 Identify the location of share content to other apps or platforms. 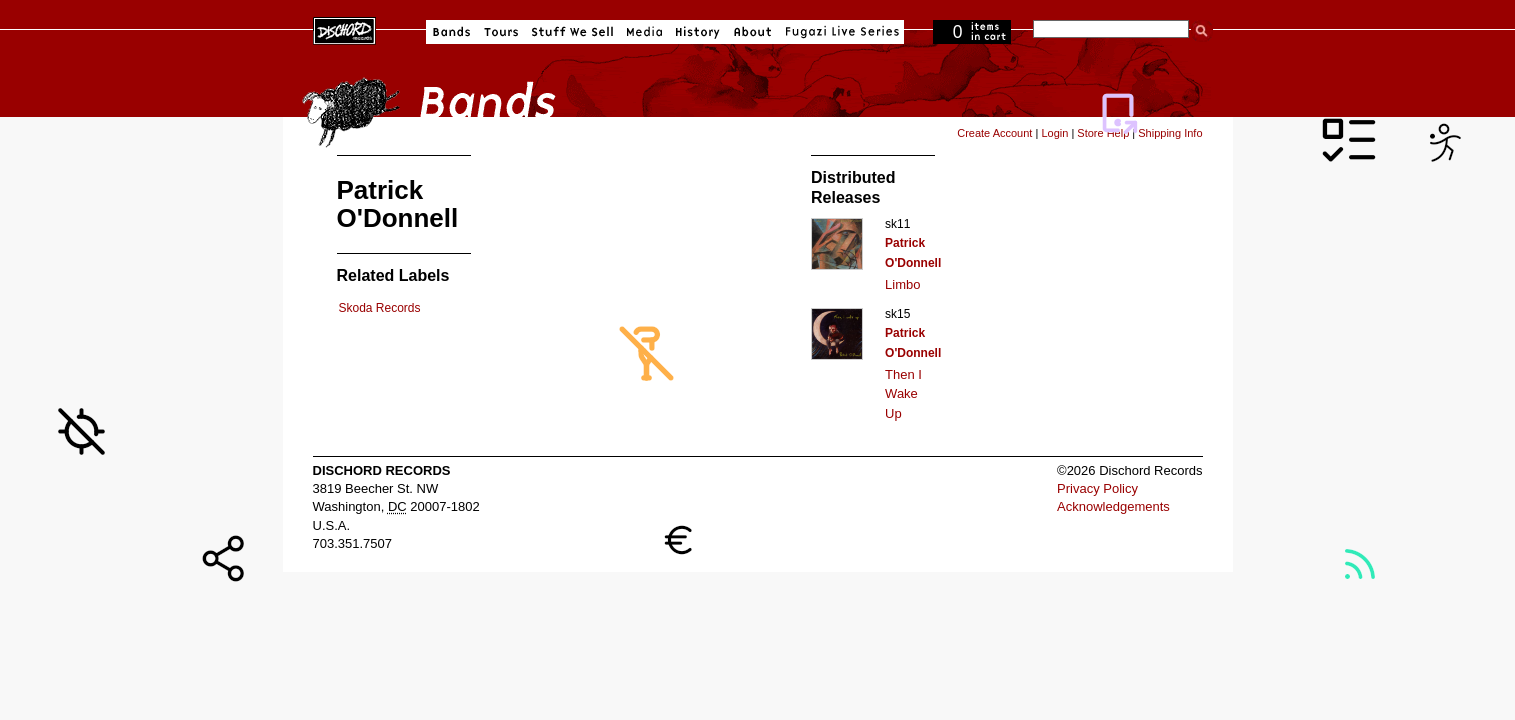
(225, 558).